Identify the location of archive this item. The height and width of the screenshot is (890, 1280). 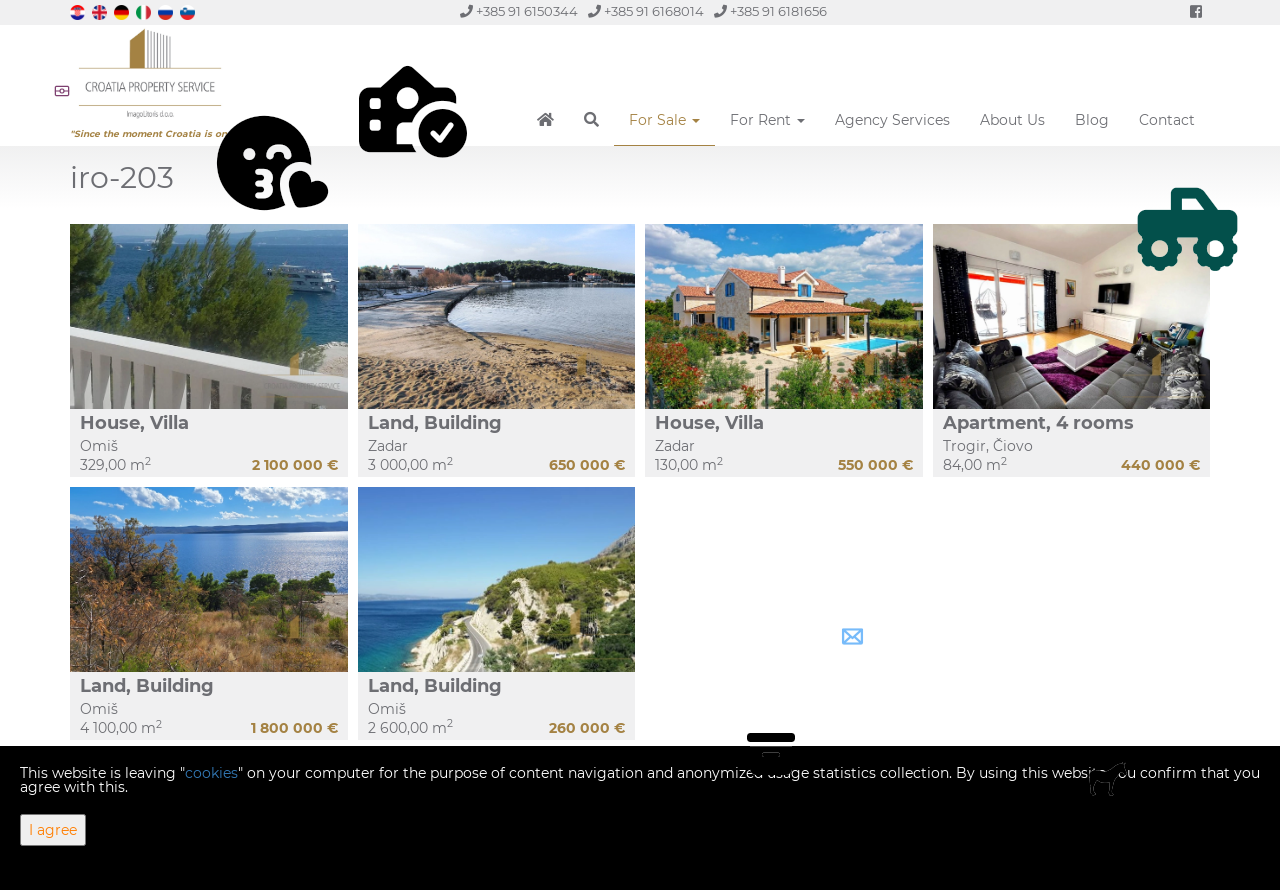
(771, 754).